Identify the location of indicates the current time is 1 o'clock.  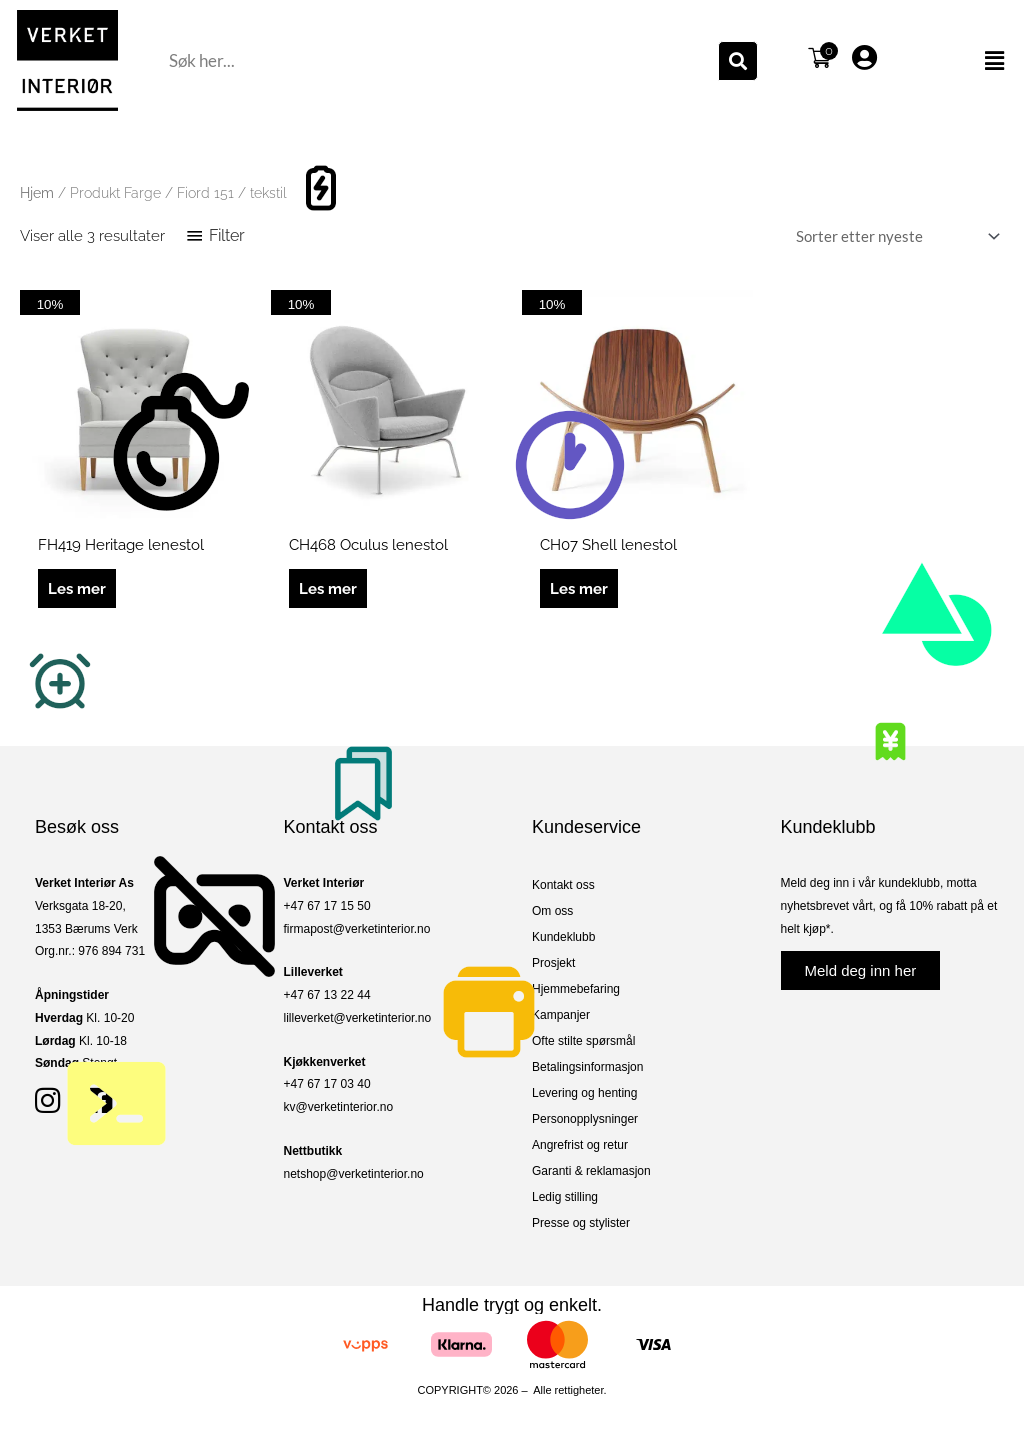
(570, 465).